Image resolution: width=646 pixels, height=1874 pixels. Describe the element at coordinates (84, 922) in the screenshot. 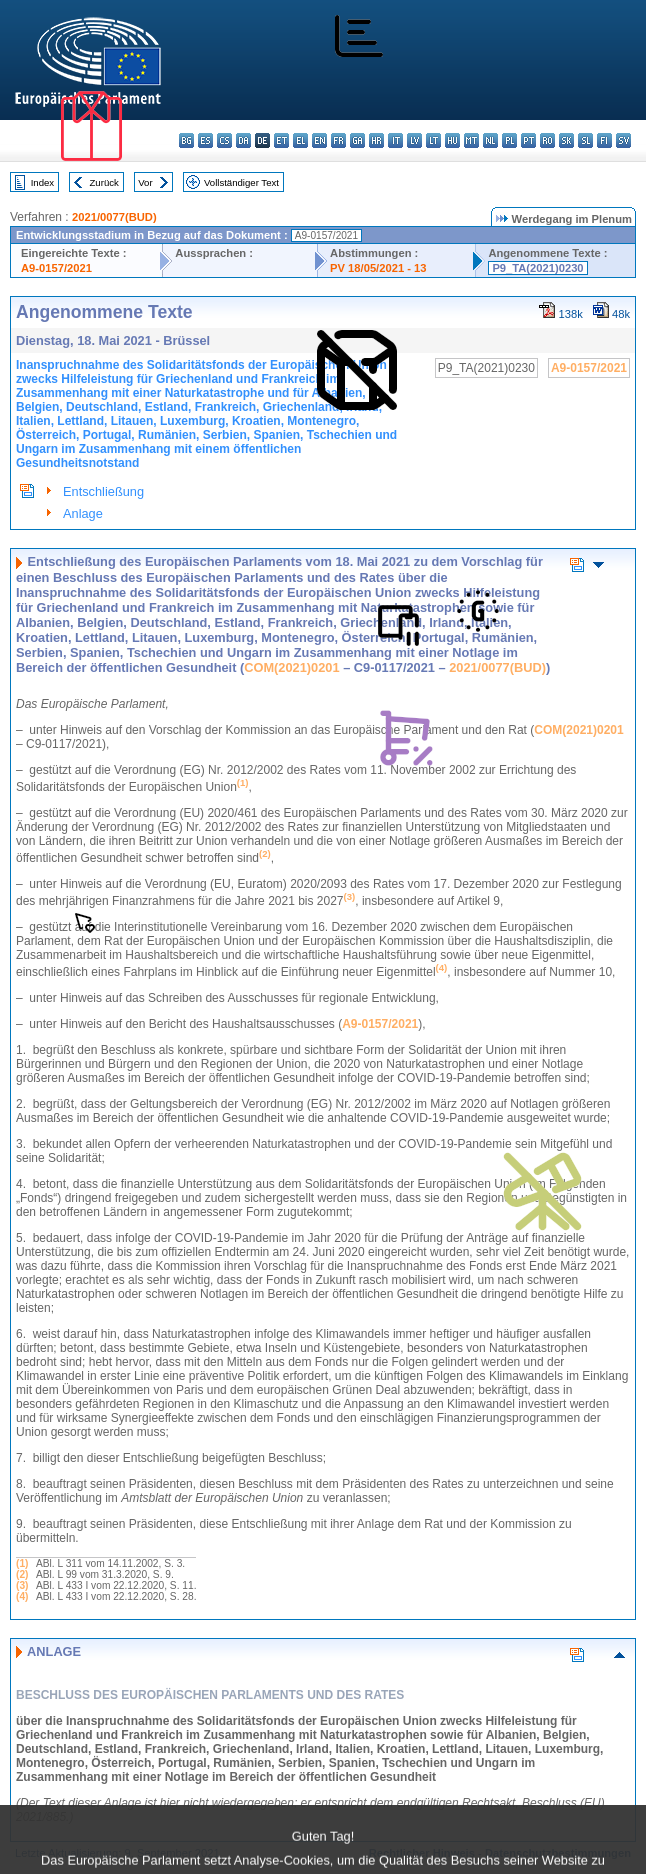

I see `add to favorites with cursor selection` at that location.